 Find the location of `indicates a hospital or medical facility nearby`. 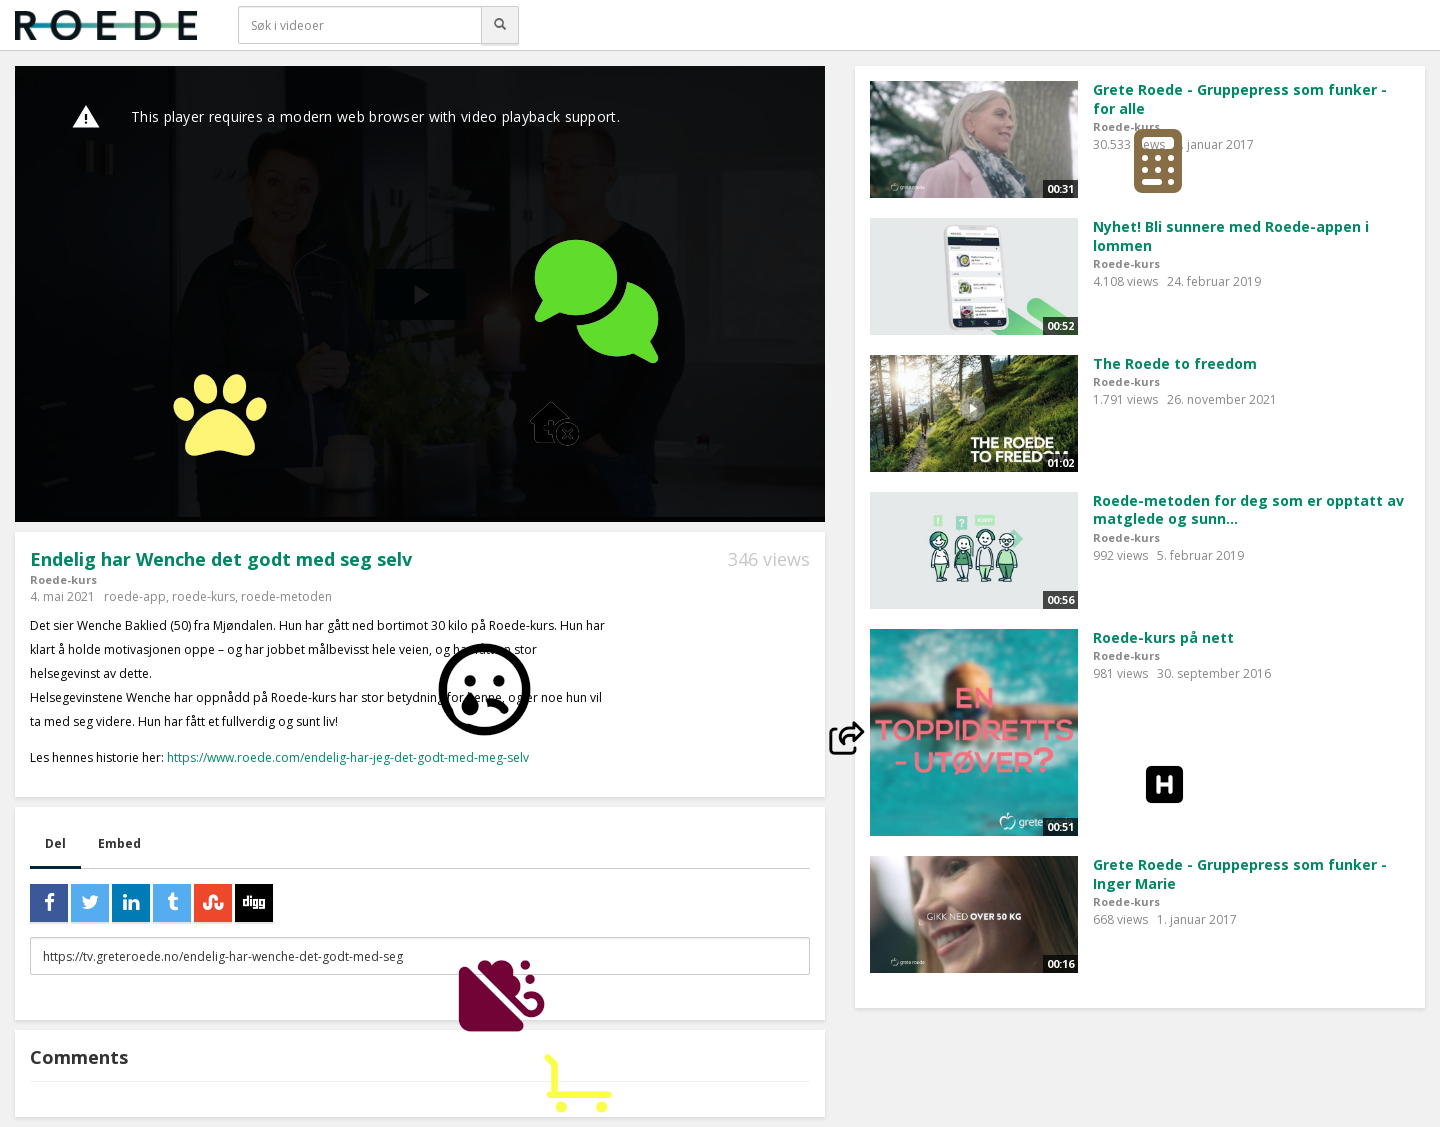

indicates a hospital or medical facility nearby is located at coordinates (1164, 784).